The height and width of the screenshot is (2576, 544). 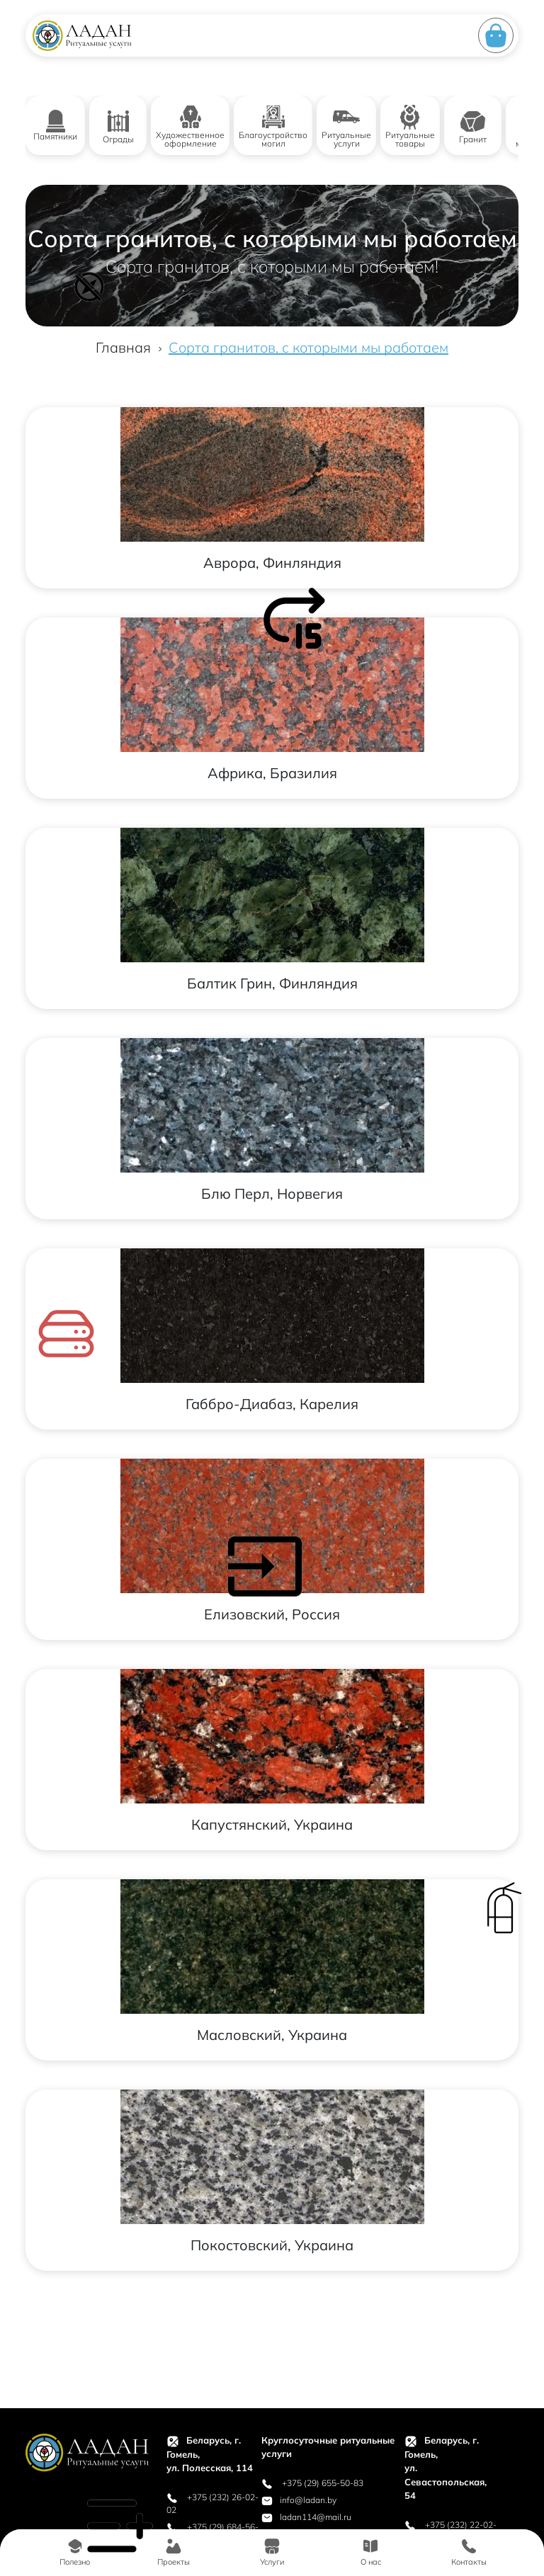 I want to click on add a new item to the list, so click(x=120, y=2526).